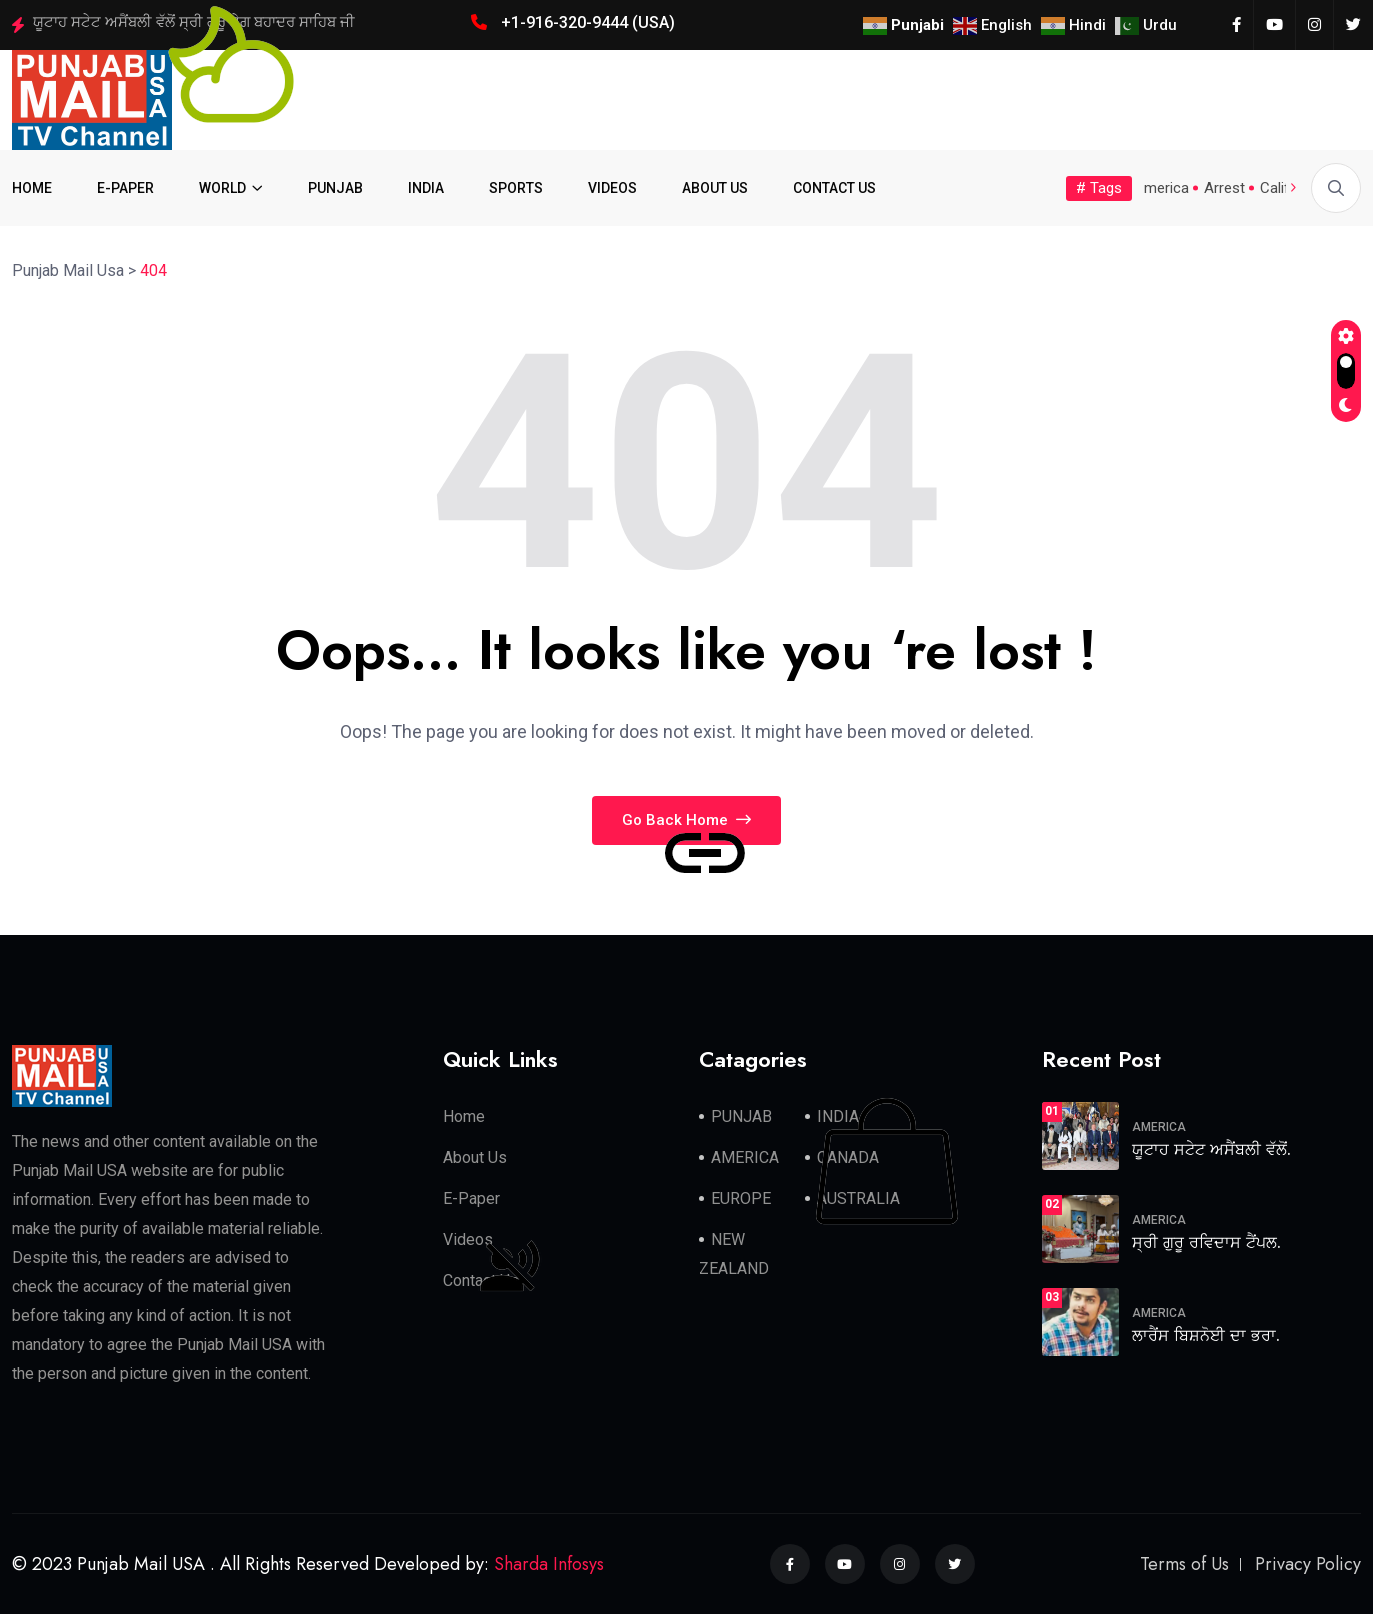 This screenshot has width=1373, height=1614. I want to click on insert a hyperlink, so click(705, 853).